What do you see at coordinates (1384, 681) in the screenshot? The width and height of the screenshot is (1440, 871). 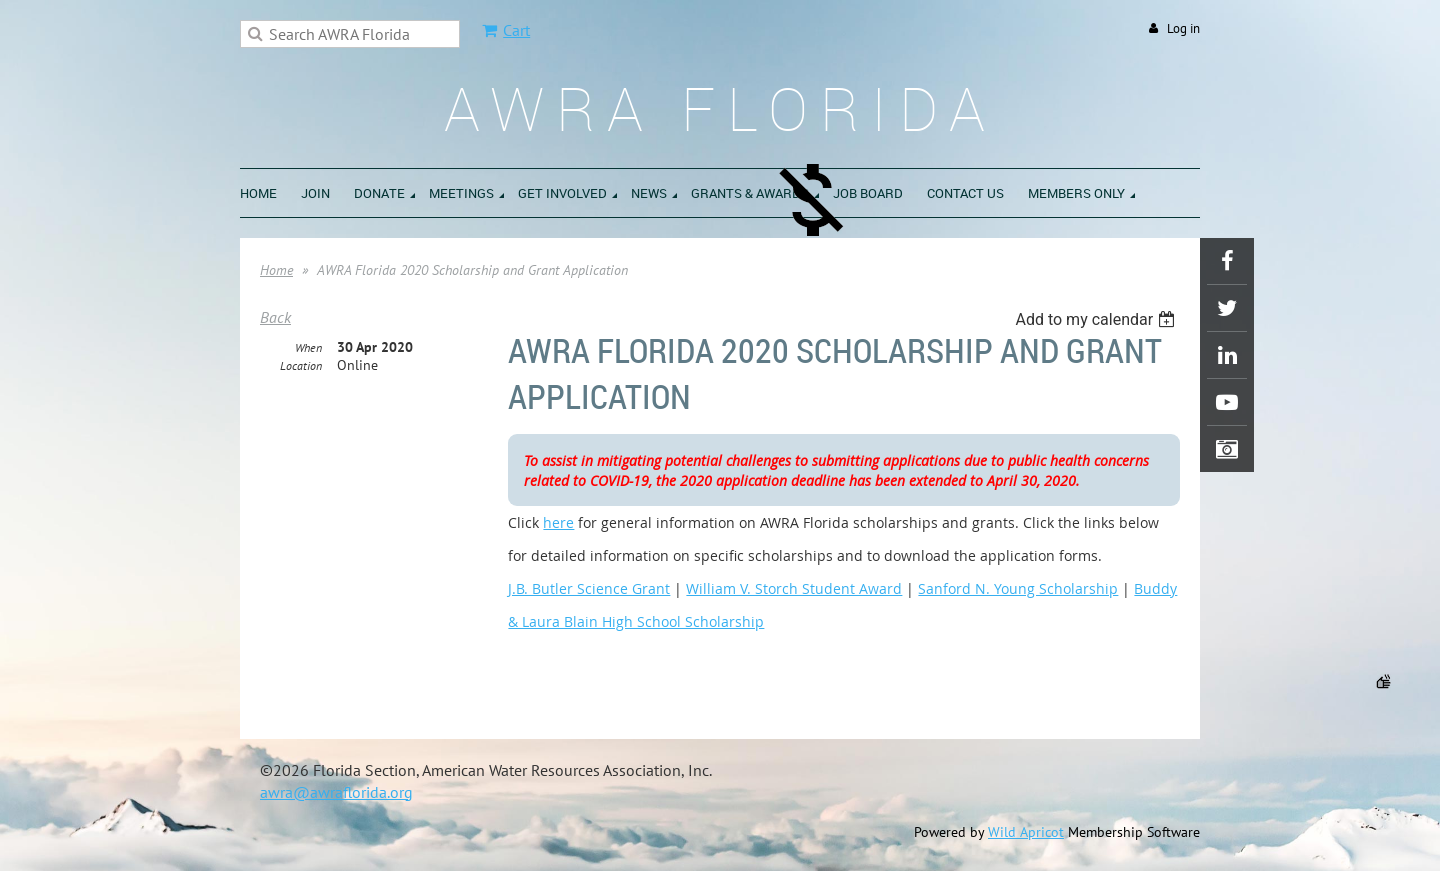 I see `hand dryer available in this location` at bounding box center [1384, 681].